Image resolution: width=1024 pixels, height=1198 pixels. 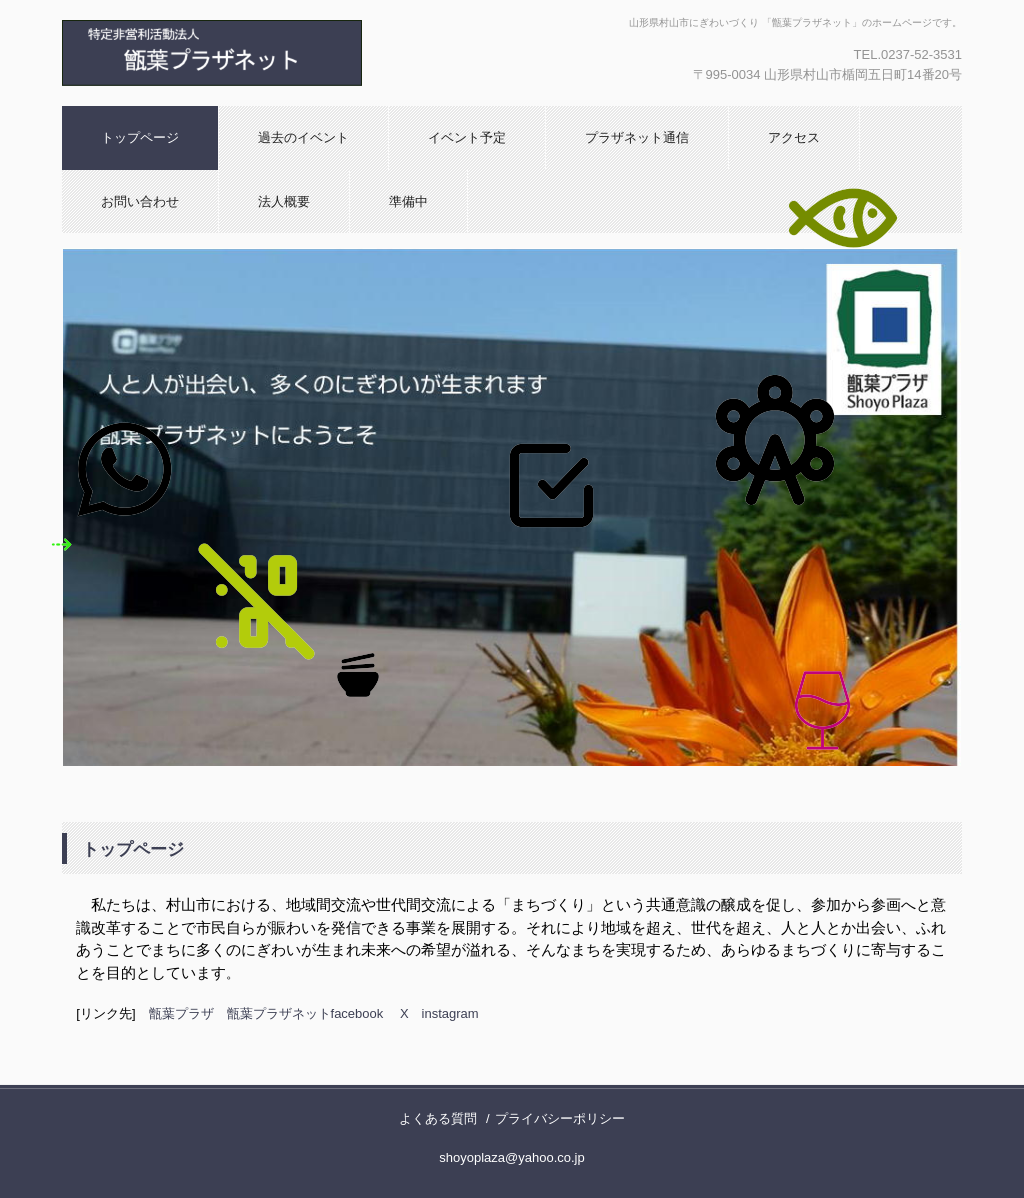 What do you see at coordinates (843, 218) in the screenshot?
I see `browse seafood or fish-related content` at bounding box center [843, 218].